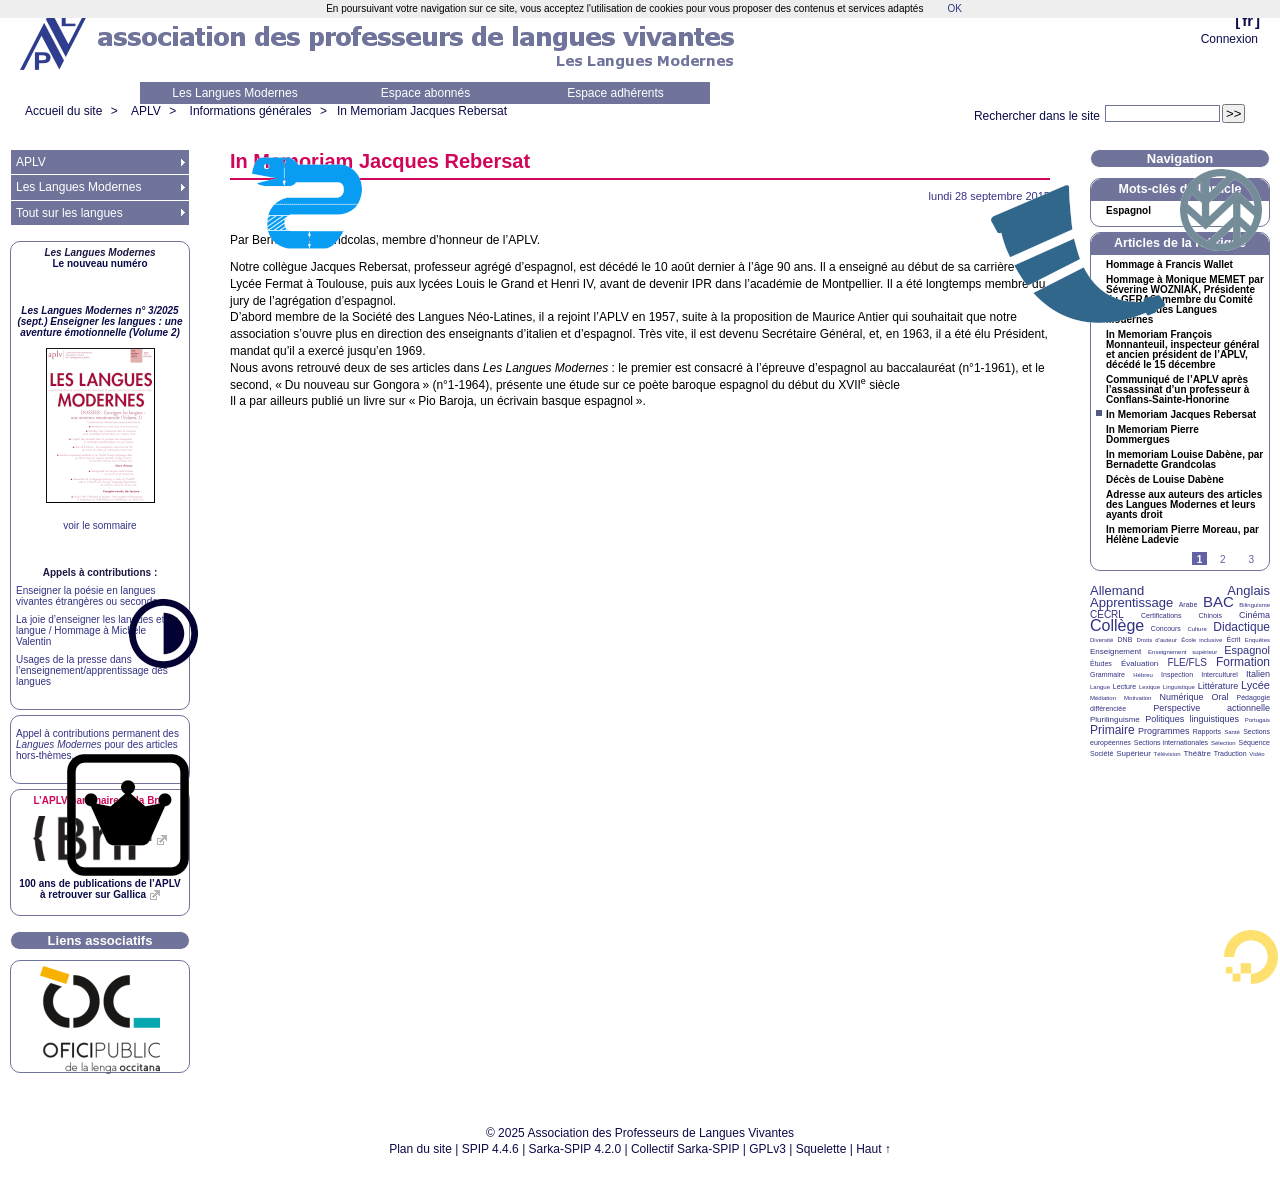  I want to click on wasabi cloud storage service logo, so click(1221, 210).